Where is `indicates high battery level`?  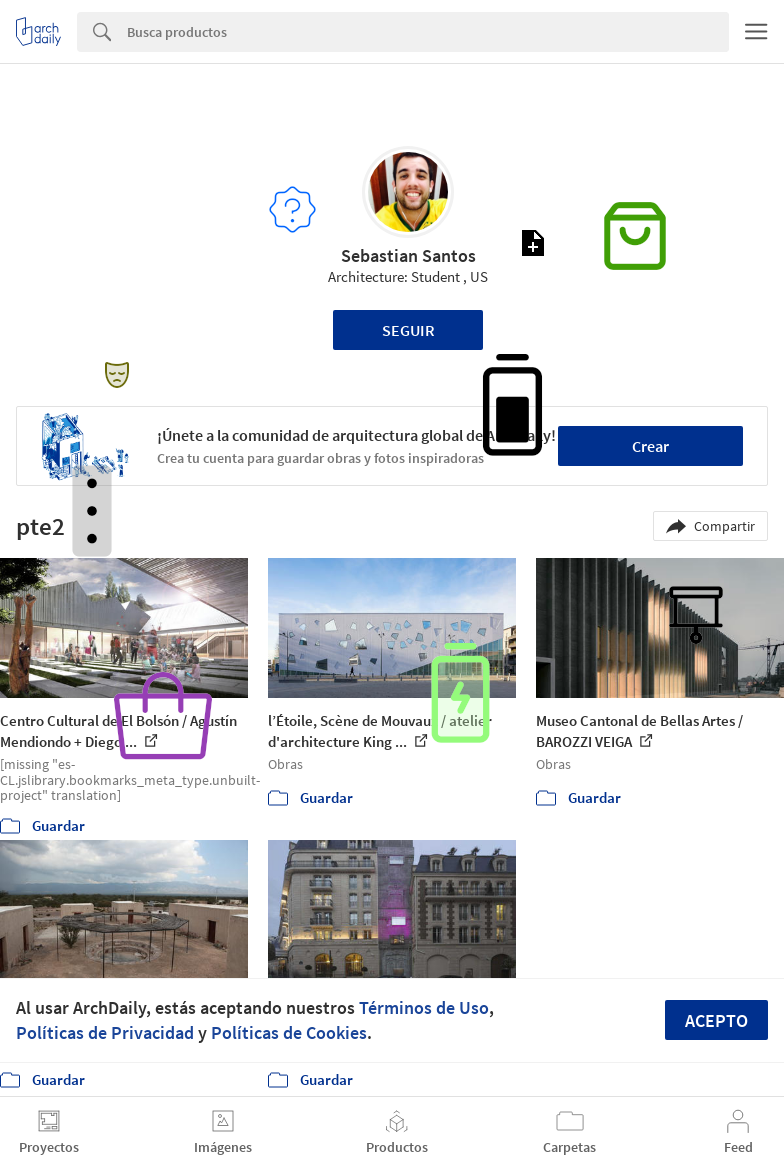
indicates high battery level is located at coordinates (512, 406).